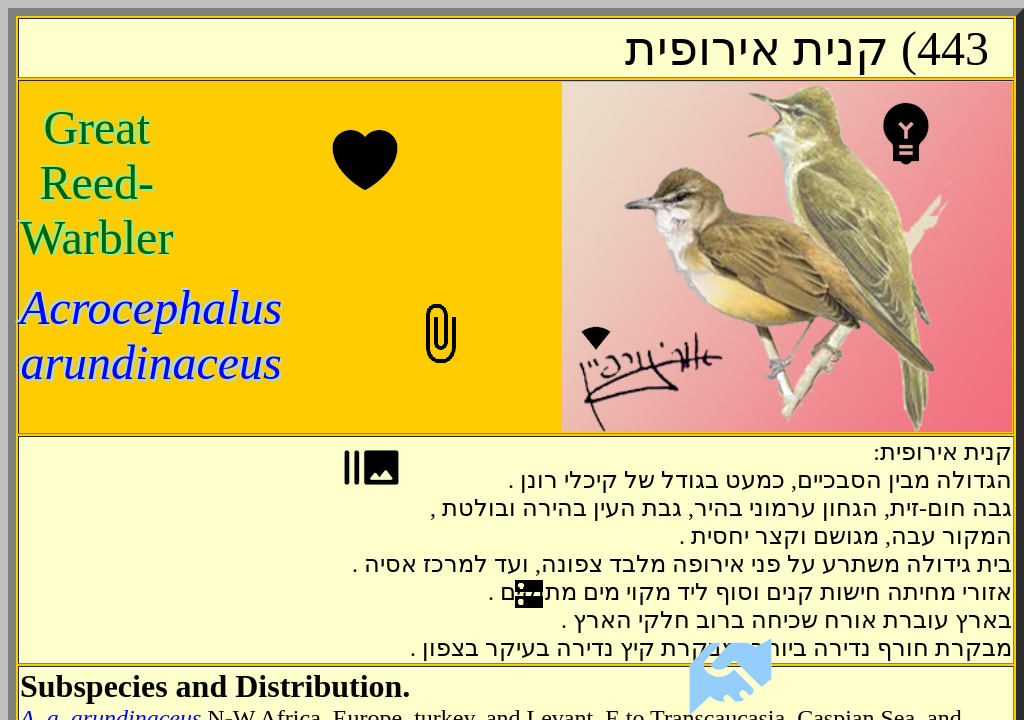 The image size is (1024, 720). What do you see at coordinates (371, 467) in the screenshot?
I see `enable burst mode for rapid photo capture` at bounding box center [371, 467].